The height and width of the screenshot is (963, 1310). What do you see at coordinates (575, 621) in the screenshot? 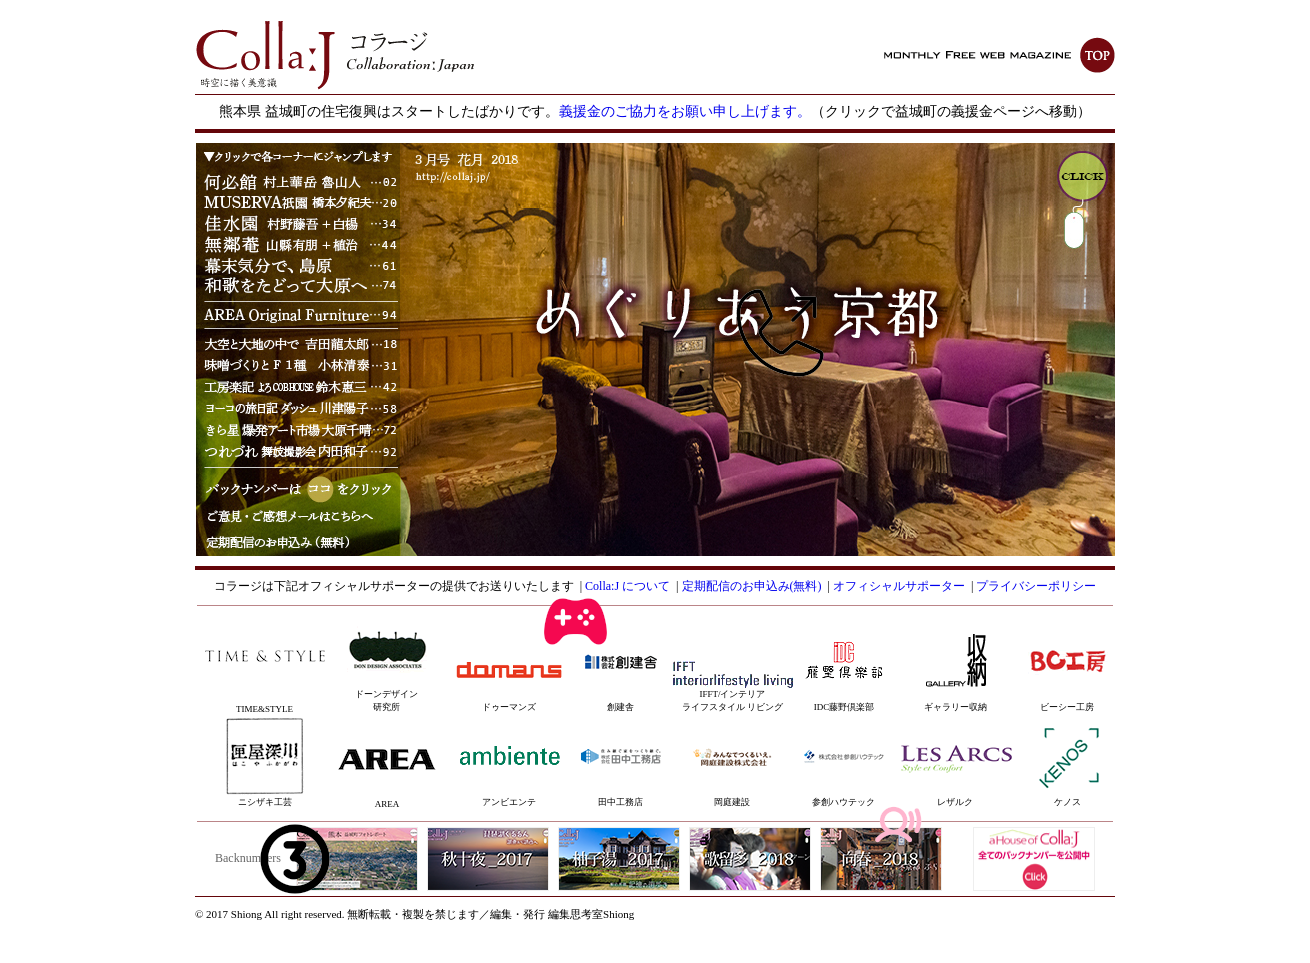
I see `access gaming features or settings` at bounding box center [575, 621].